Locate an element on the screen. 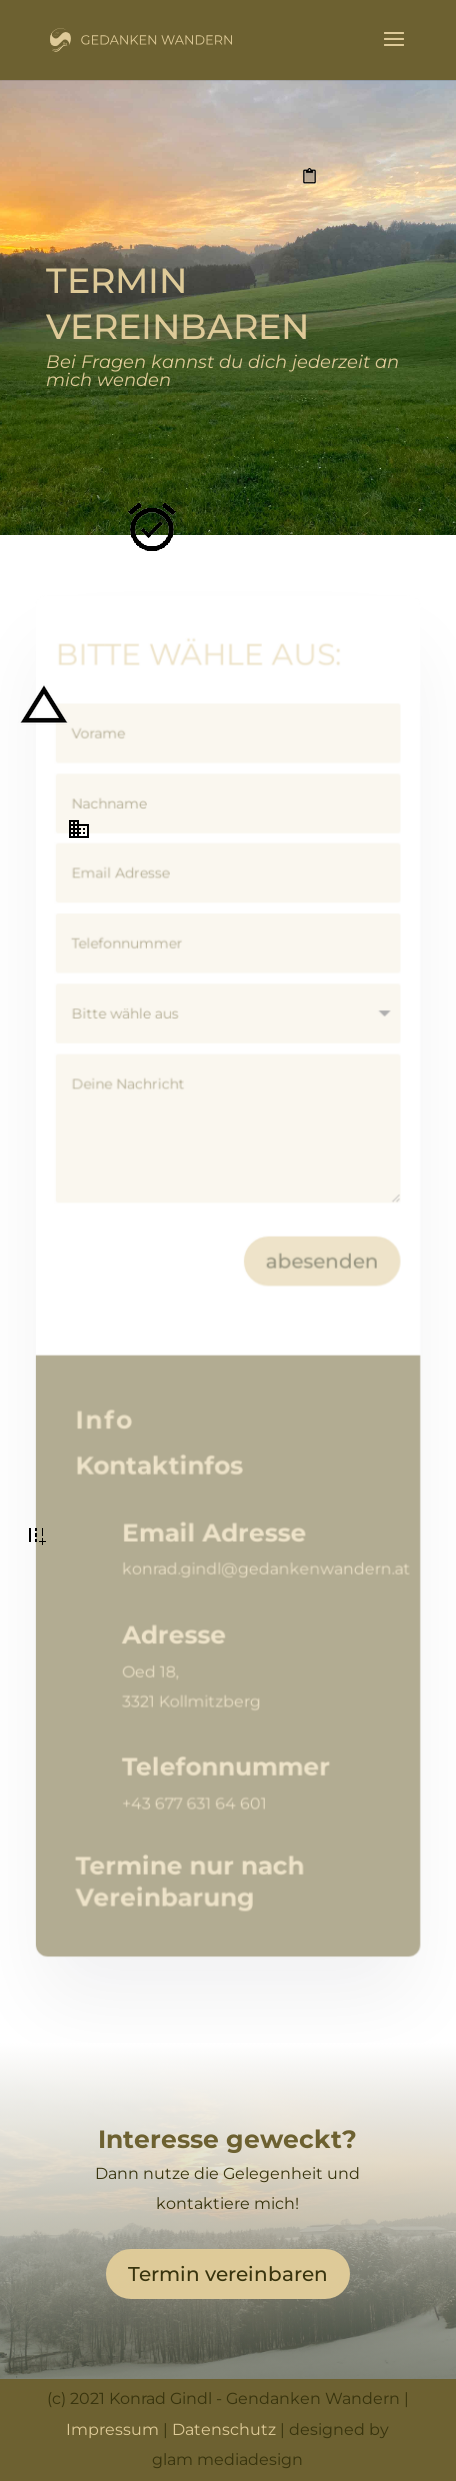  view business contact information is located at coordinates (79, 829).